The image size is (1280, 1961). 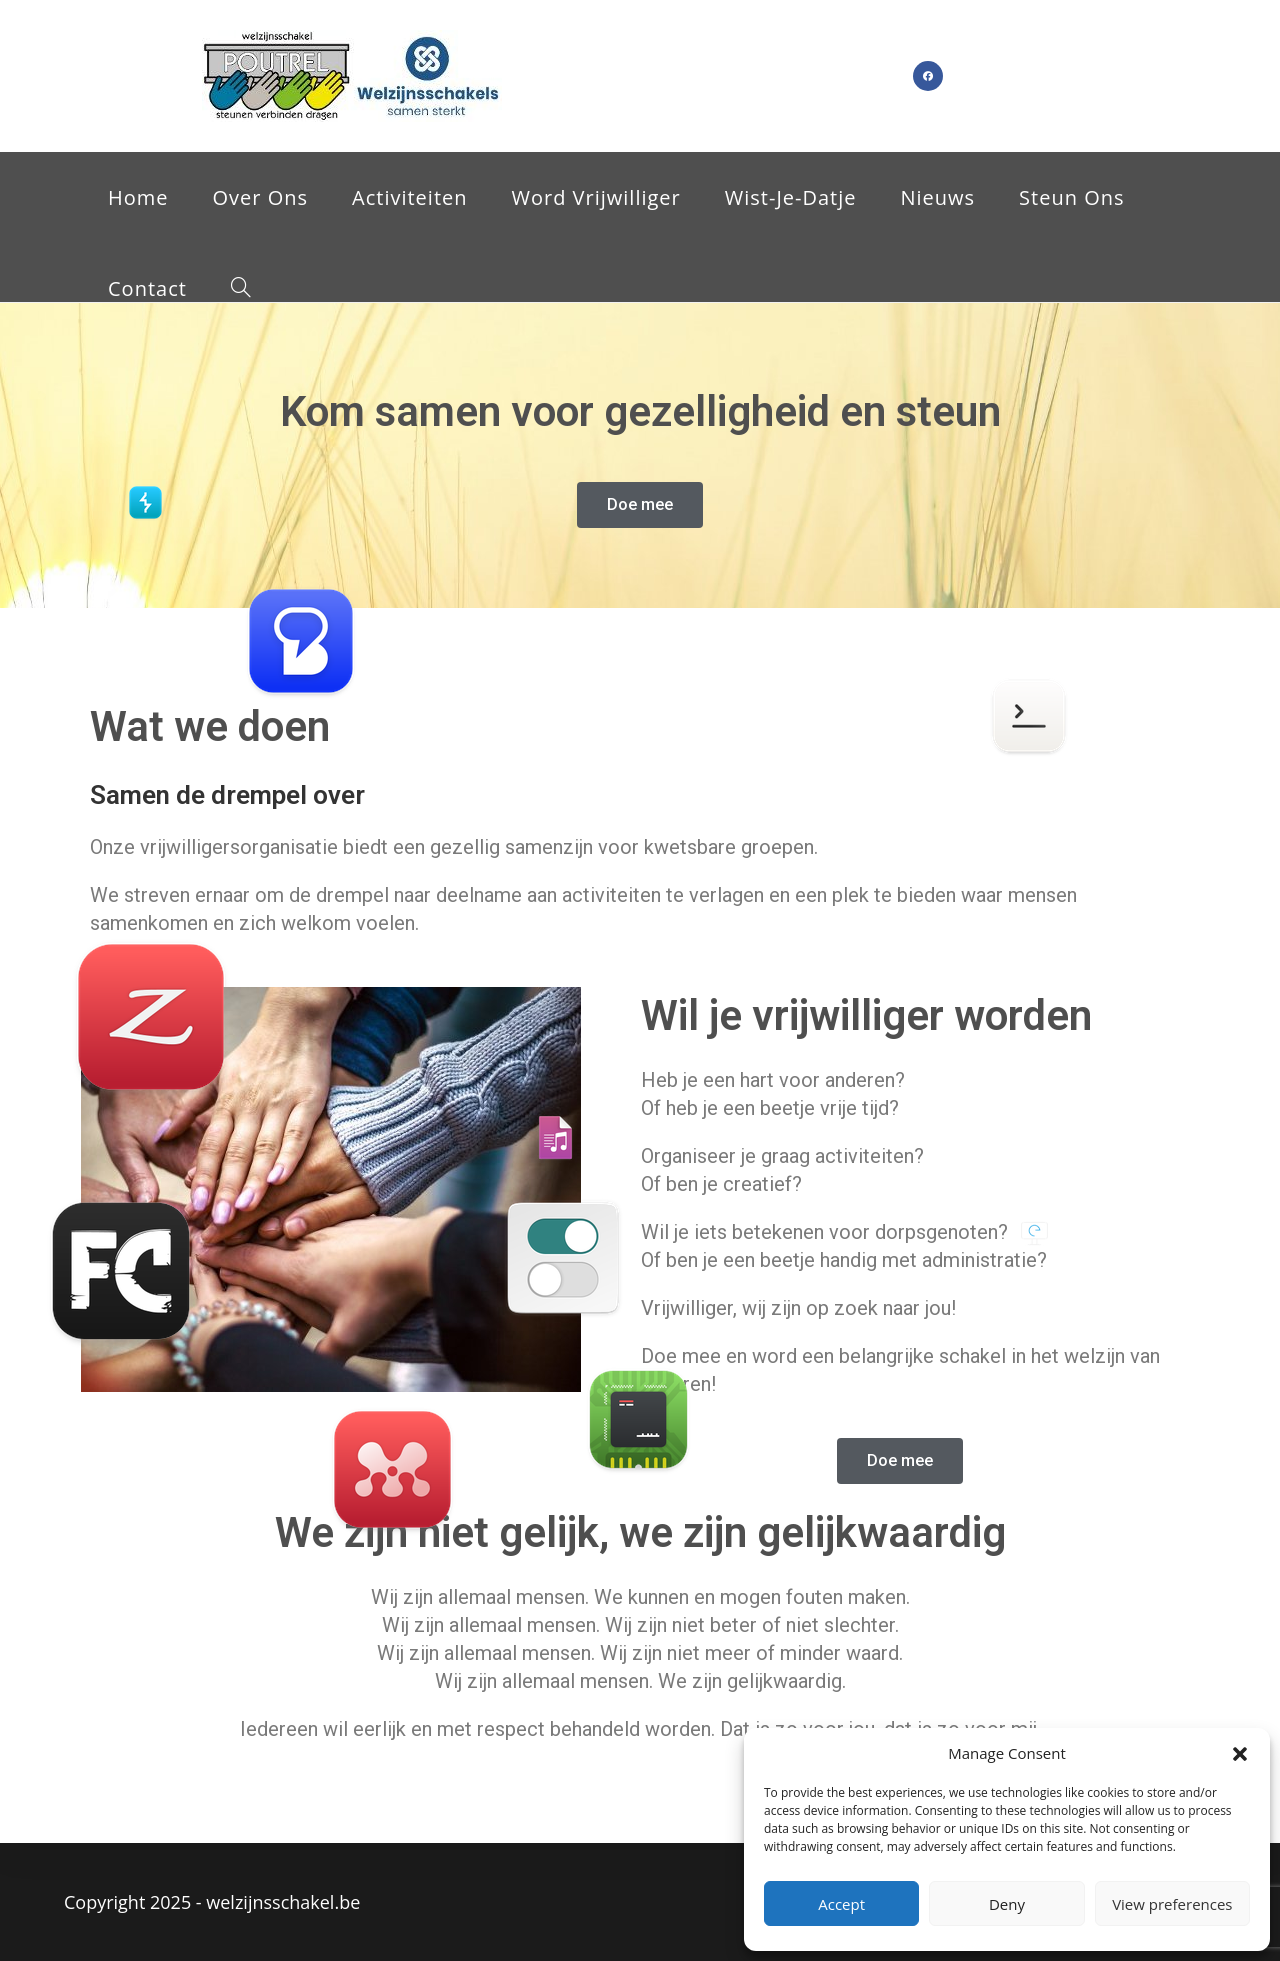 What do you see at coordinates (1029, 716) in the screenshot?
I see `open terminal or command line interface` at bounding box center [1029, 716].